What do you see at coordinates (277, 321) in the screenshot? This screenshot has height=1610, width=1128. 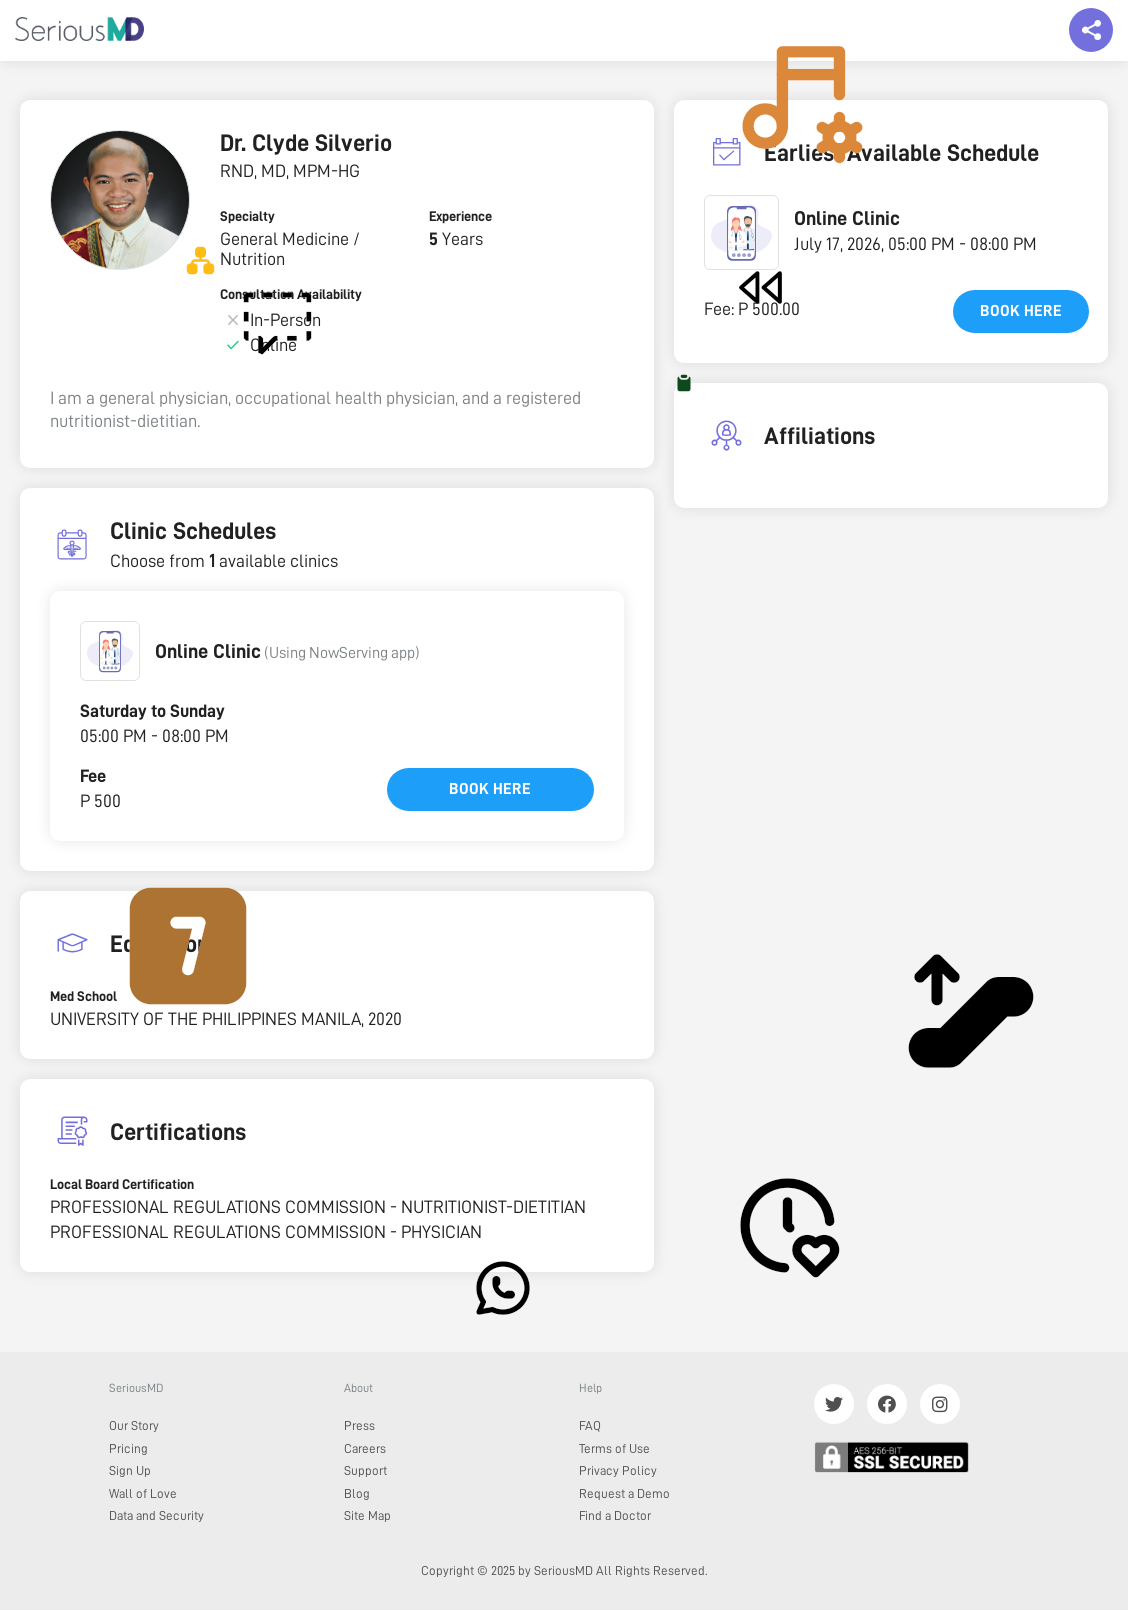 I see `a draft comment or unsaved message` at bounding box center [277, 321].